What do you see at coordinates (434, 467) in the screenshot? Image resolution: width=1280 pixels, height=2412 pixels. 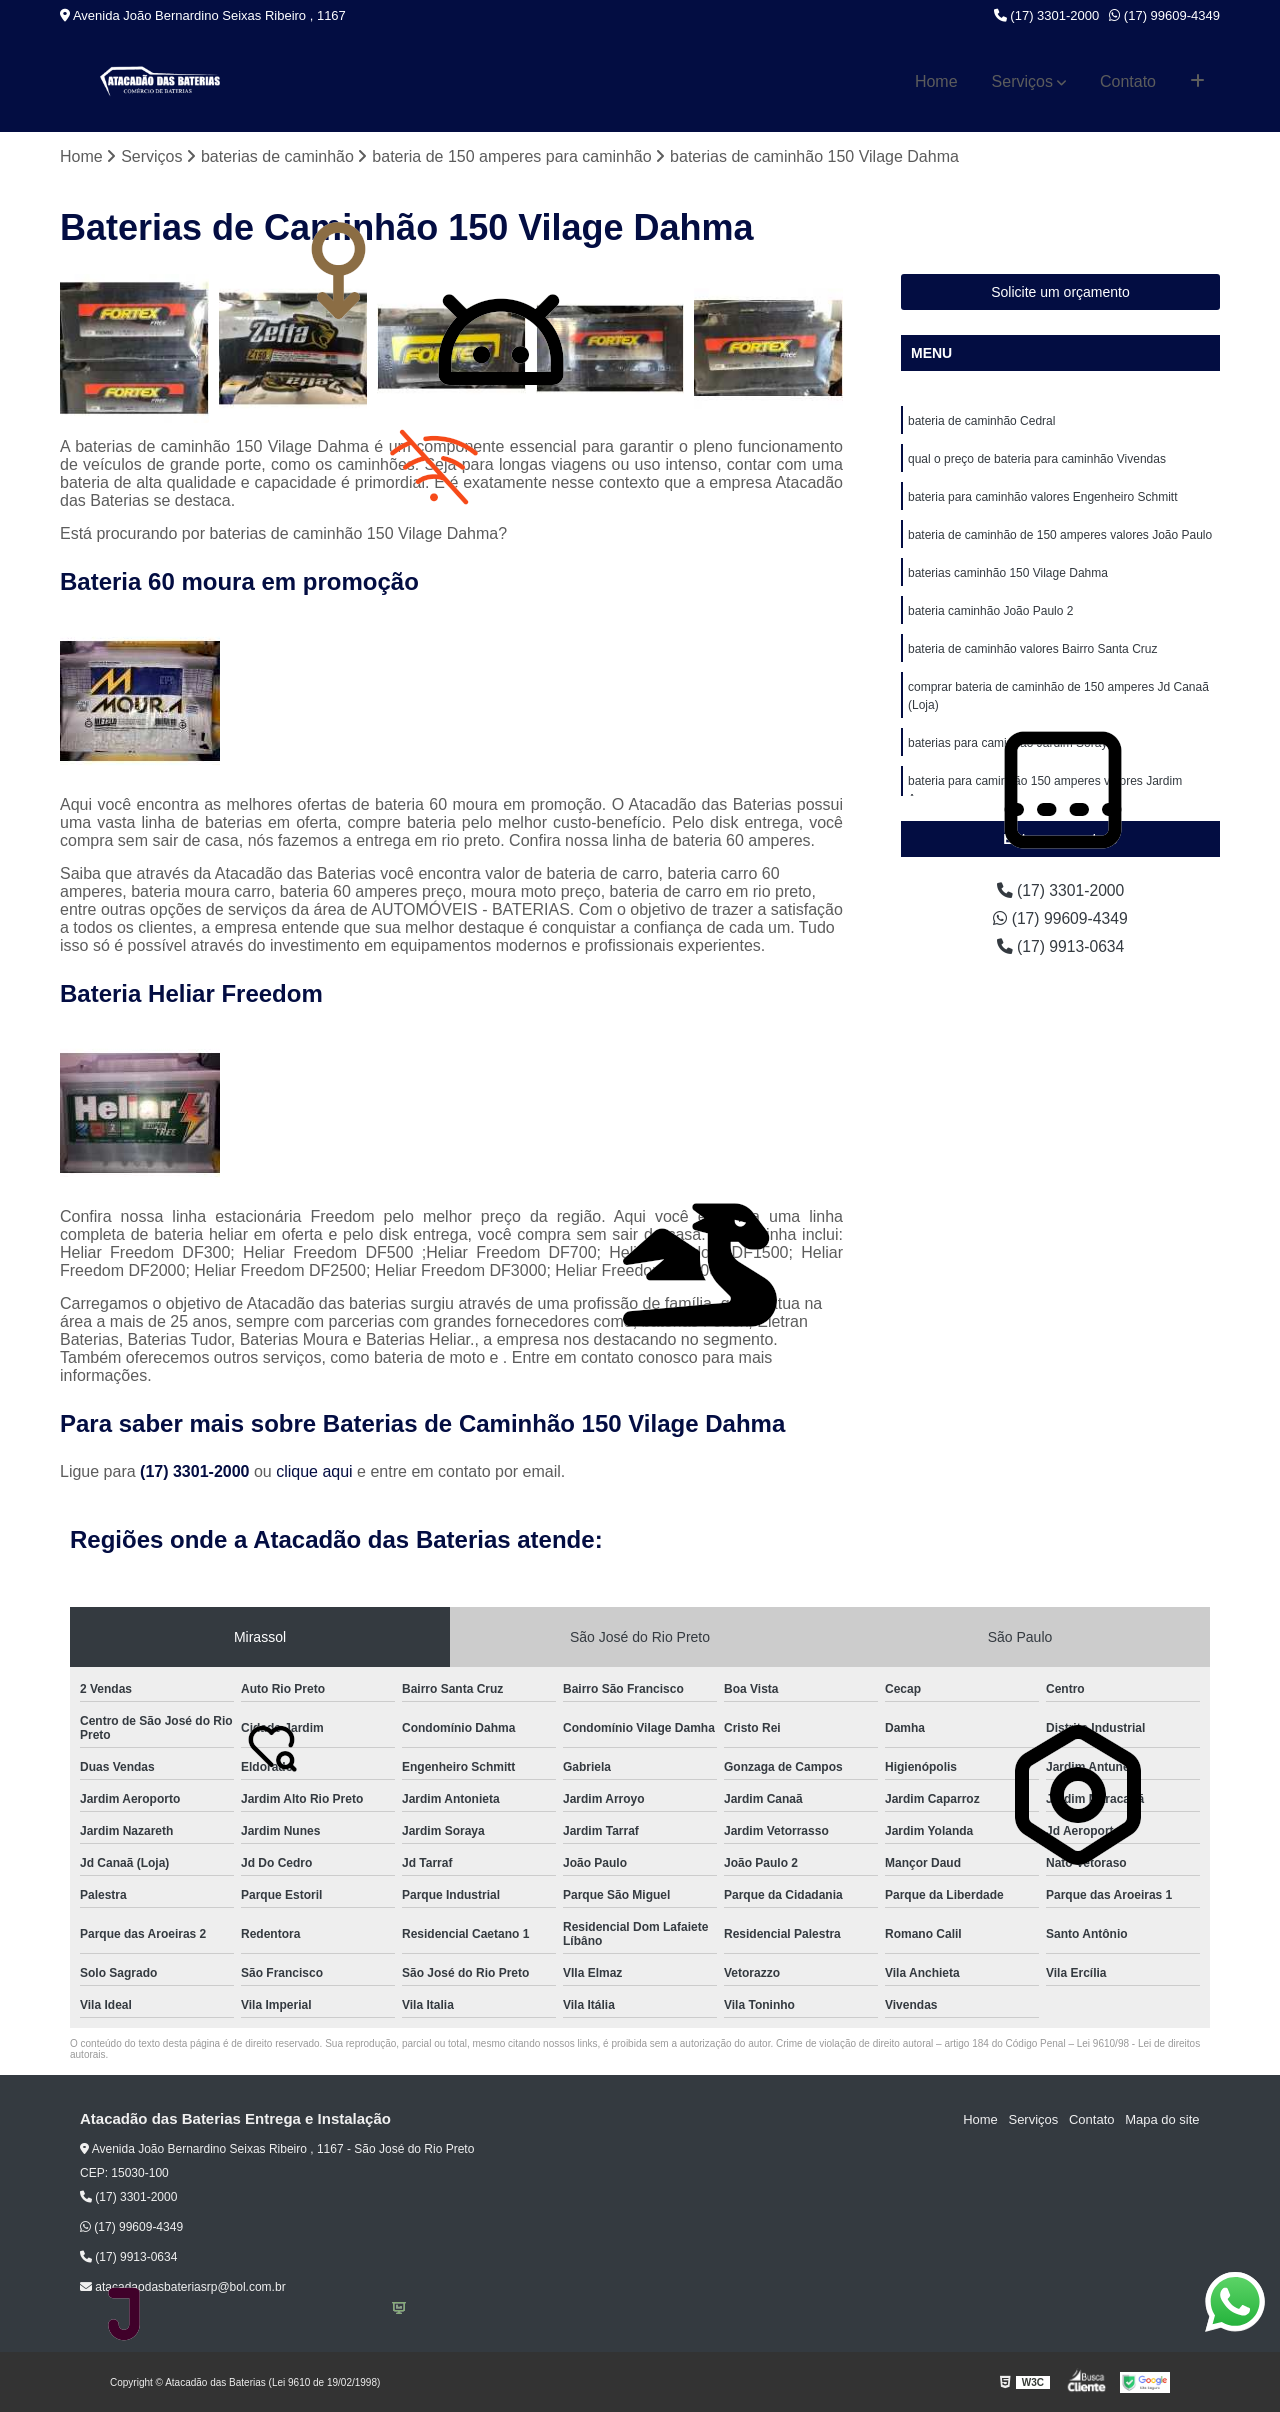 I see `indicates no wifi connection` at bounding box center [434, 467].